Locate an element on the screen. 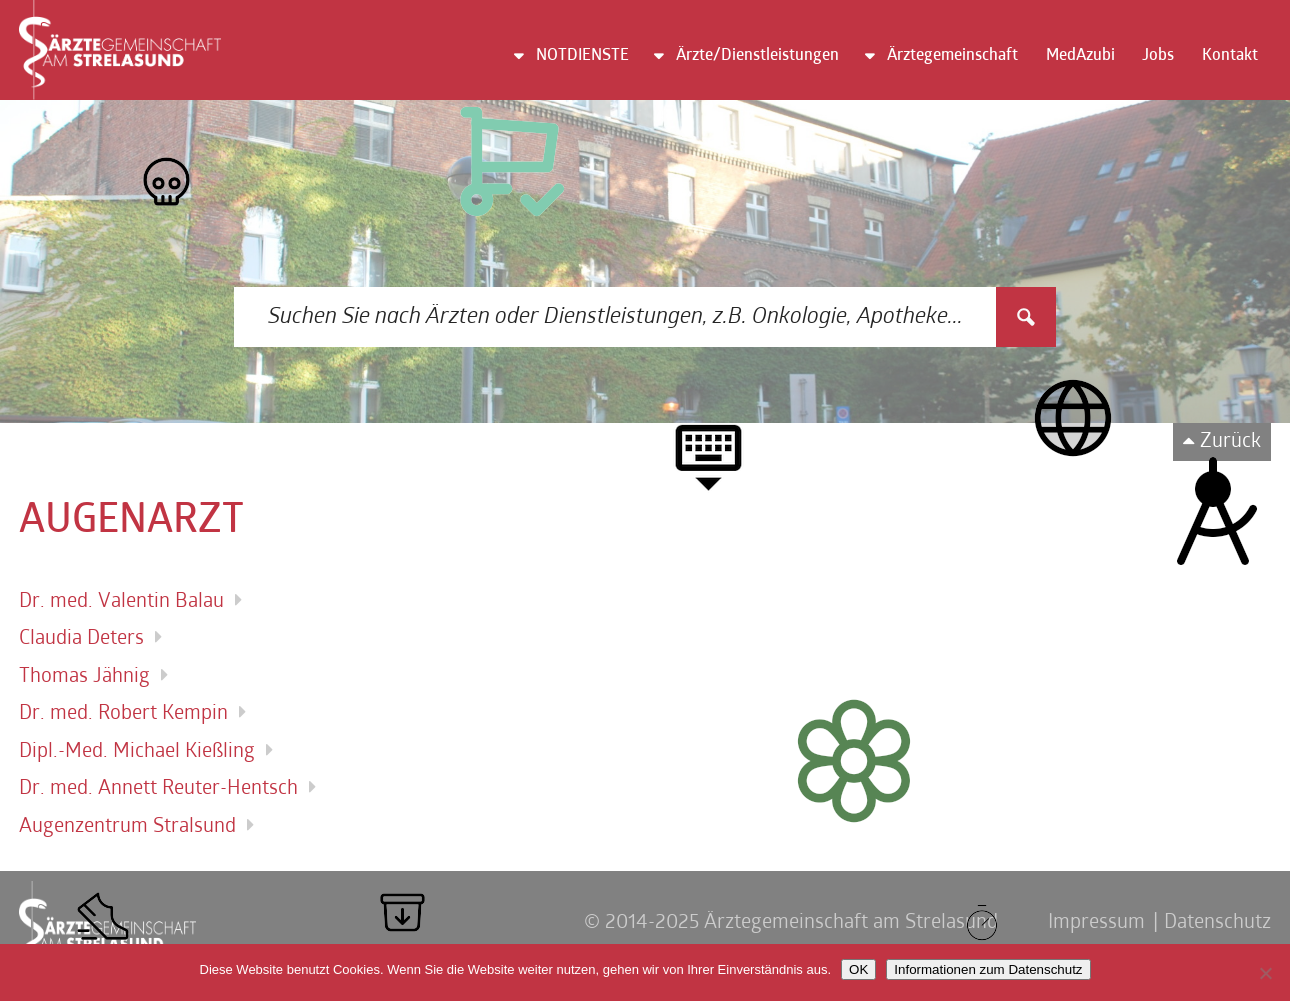  access drawing or measurement tools is located at coordinates (1213, 513).